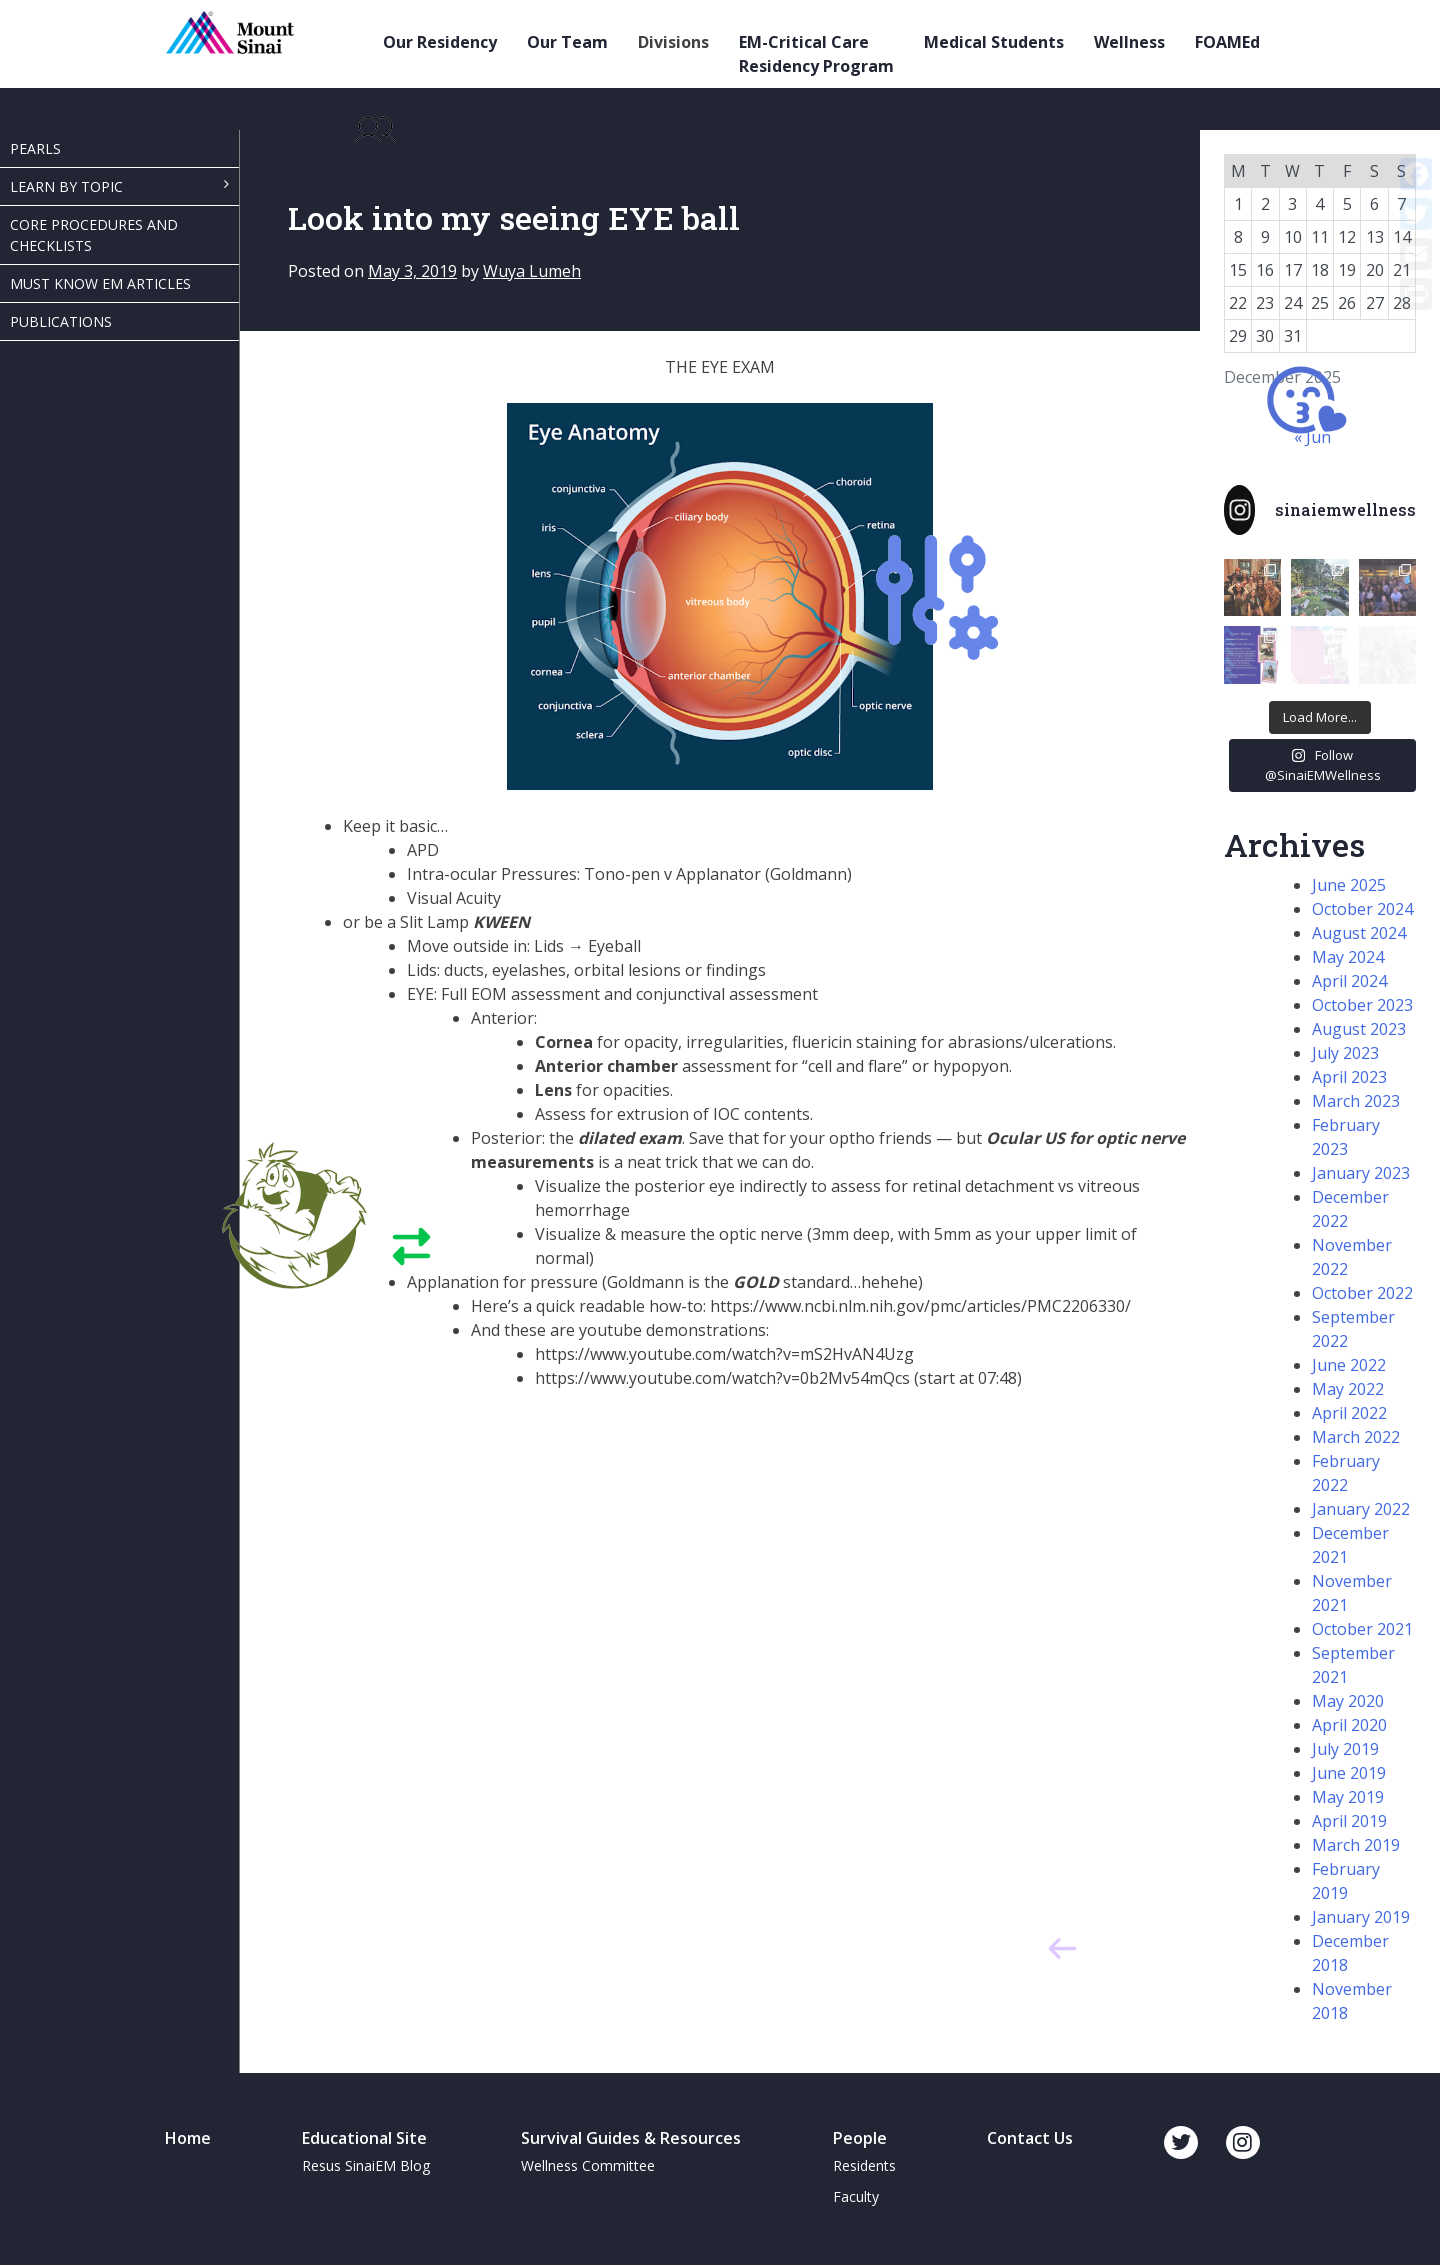 The width and height of the screenshot is (1440, 2265). What do you see at coordinates (1305, 400) in the screenshot?
I see `send a kiss or flirty reaction` at bounding box center [1305, 400].